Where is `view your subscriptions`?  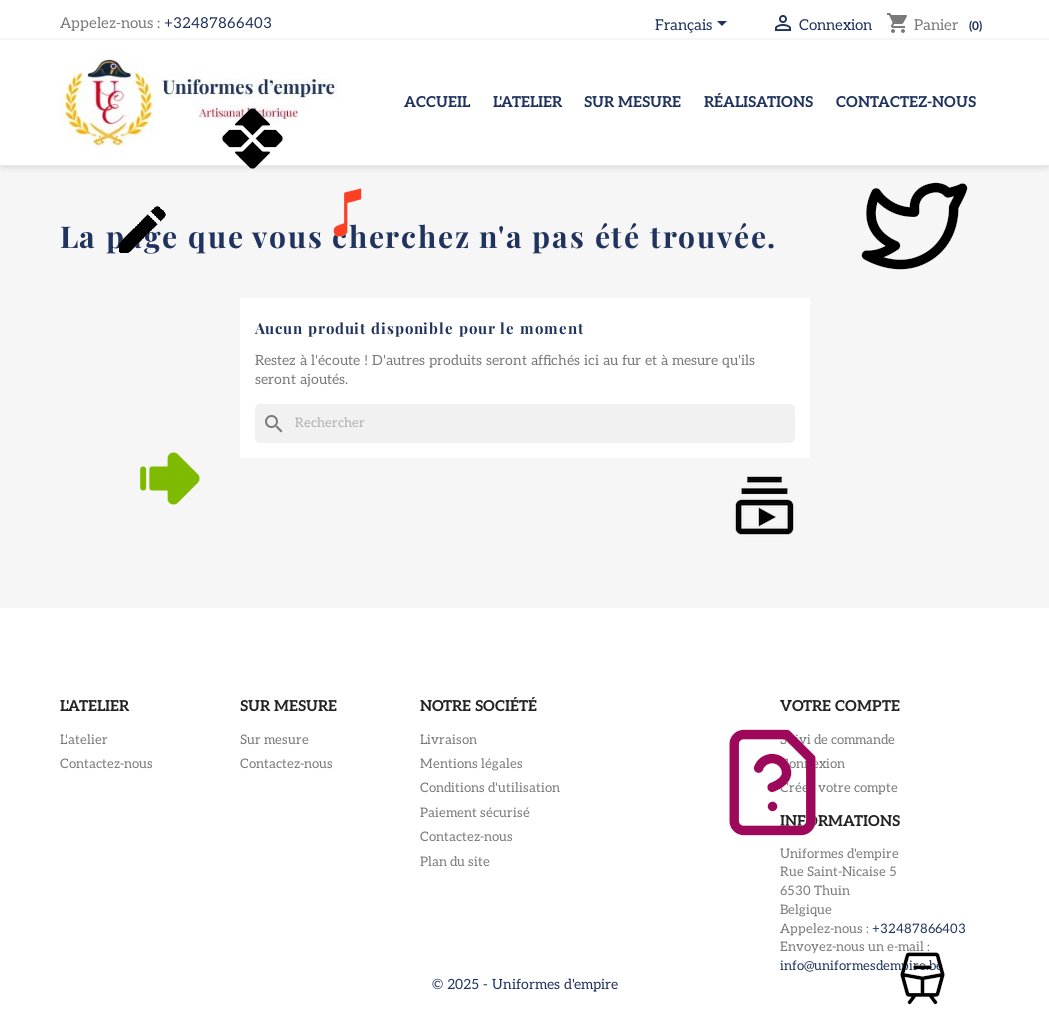 view your subscriptions is located at coordinates (764, 505).